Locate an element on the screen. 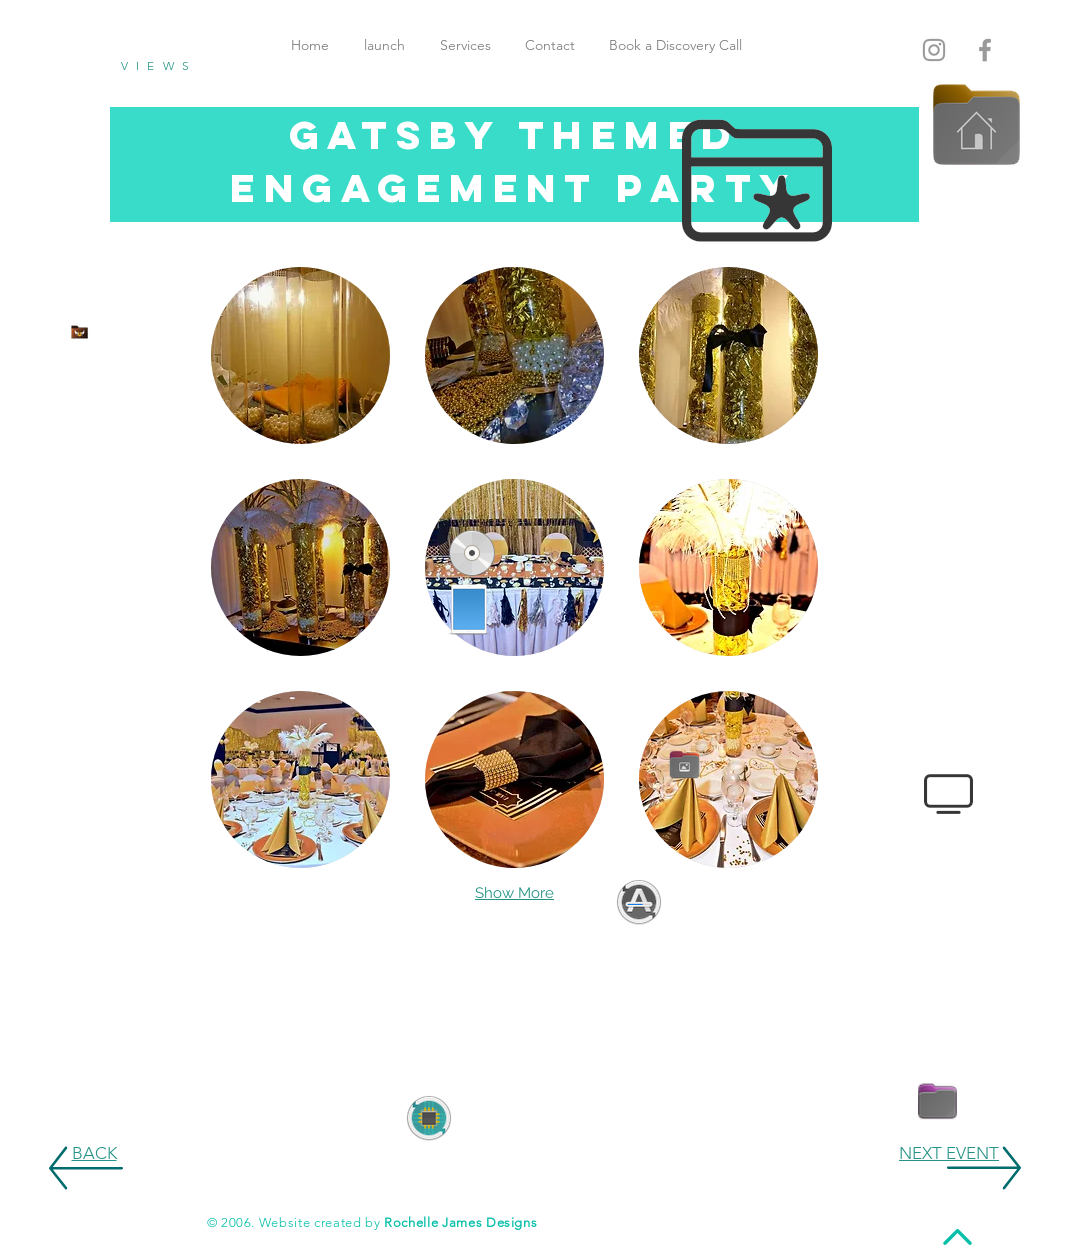 The width and height of the screenshot is (1078, 1256). access firmware or system component settings is located at coordinates (429, 1118).